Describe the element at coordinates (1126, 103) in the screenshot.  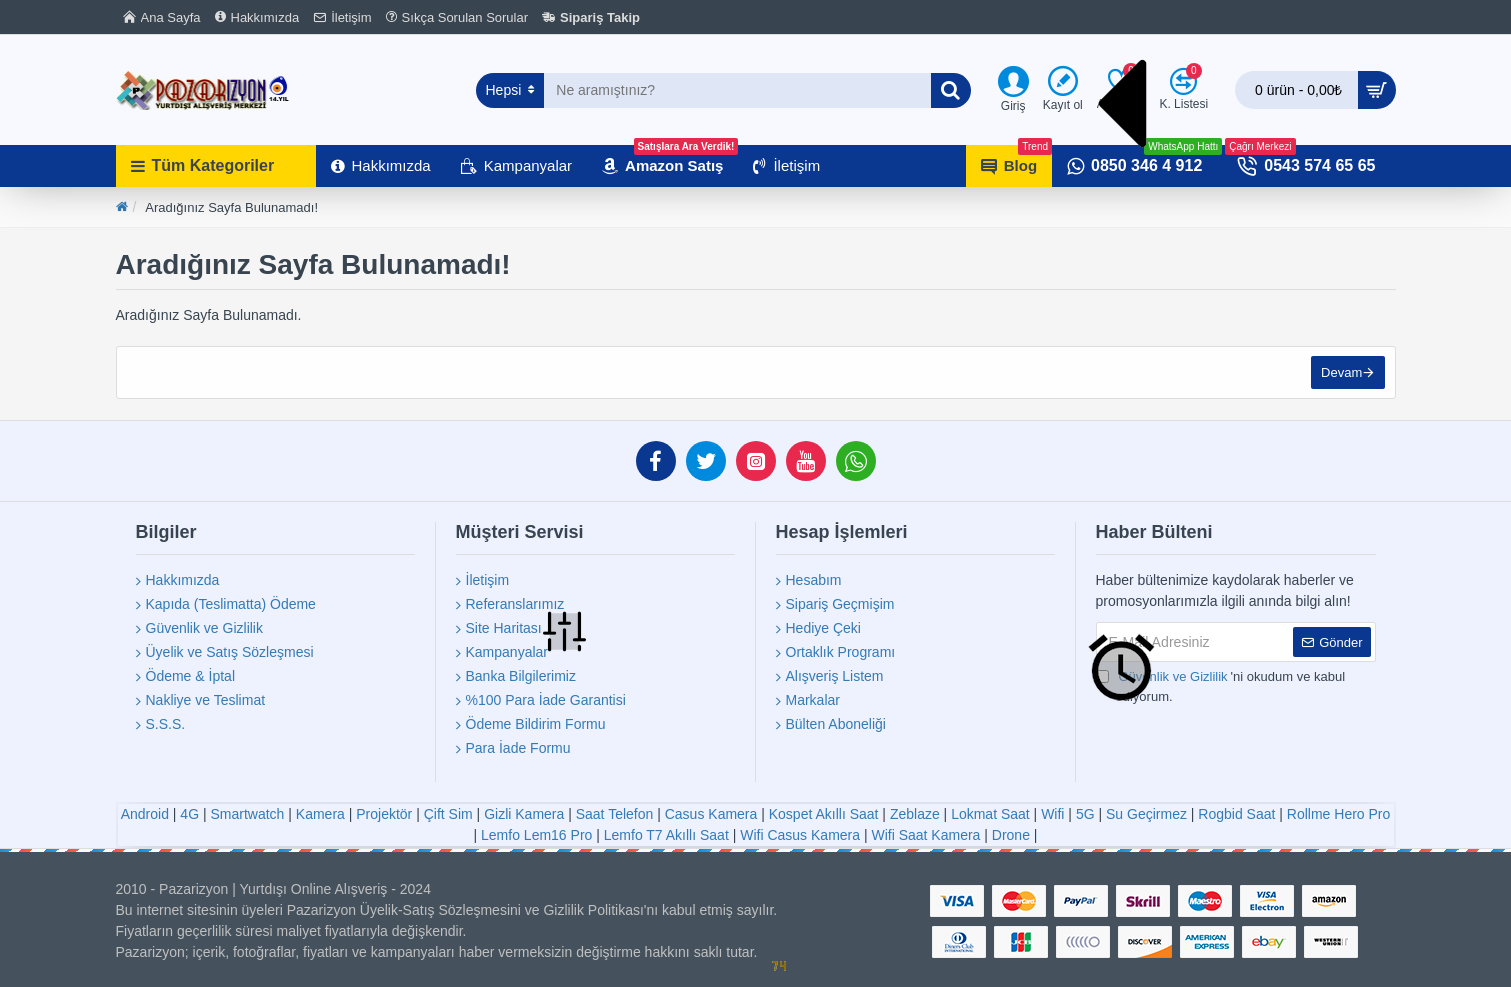
I see `go back to the previous screen` at that location.